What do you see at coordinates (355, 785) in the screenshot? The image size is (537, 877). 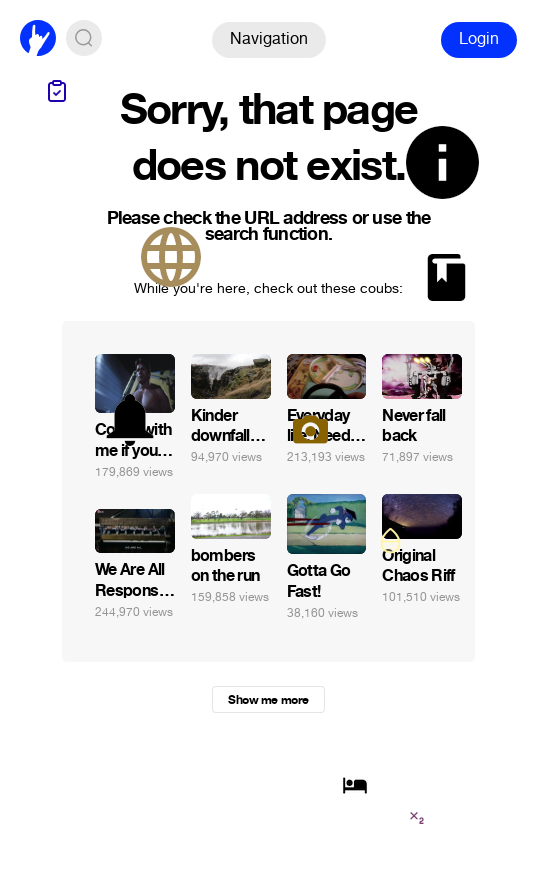 I see `find nearby hotels or accommodations` at bounding box center [355, 785].